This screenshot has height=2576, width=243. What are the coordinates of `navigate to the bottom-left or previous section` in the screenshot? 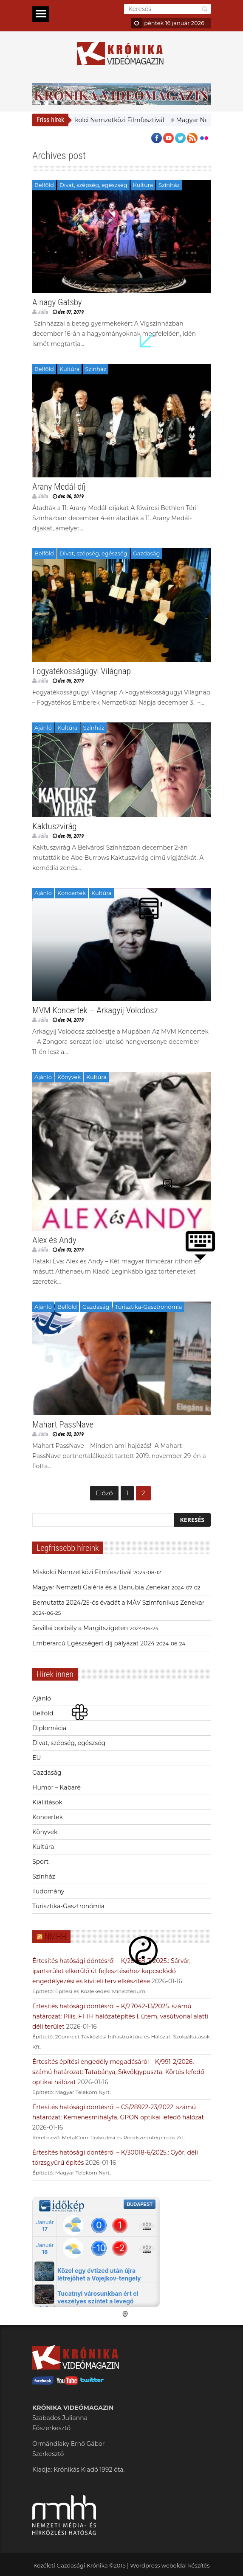 It's located at (147, 340).